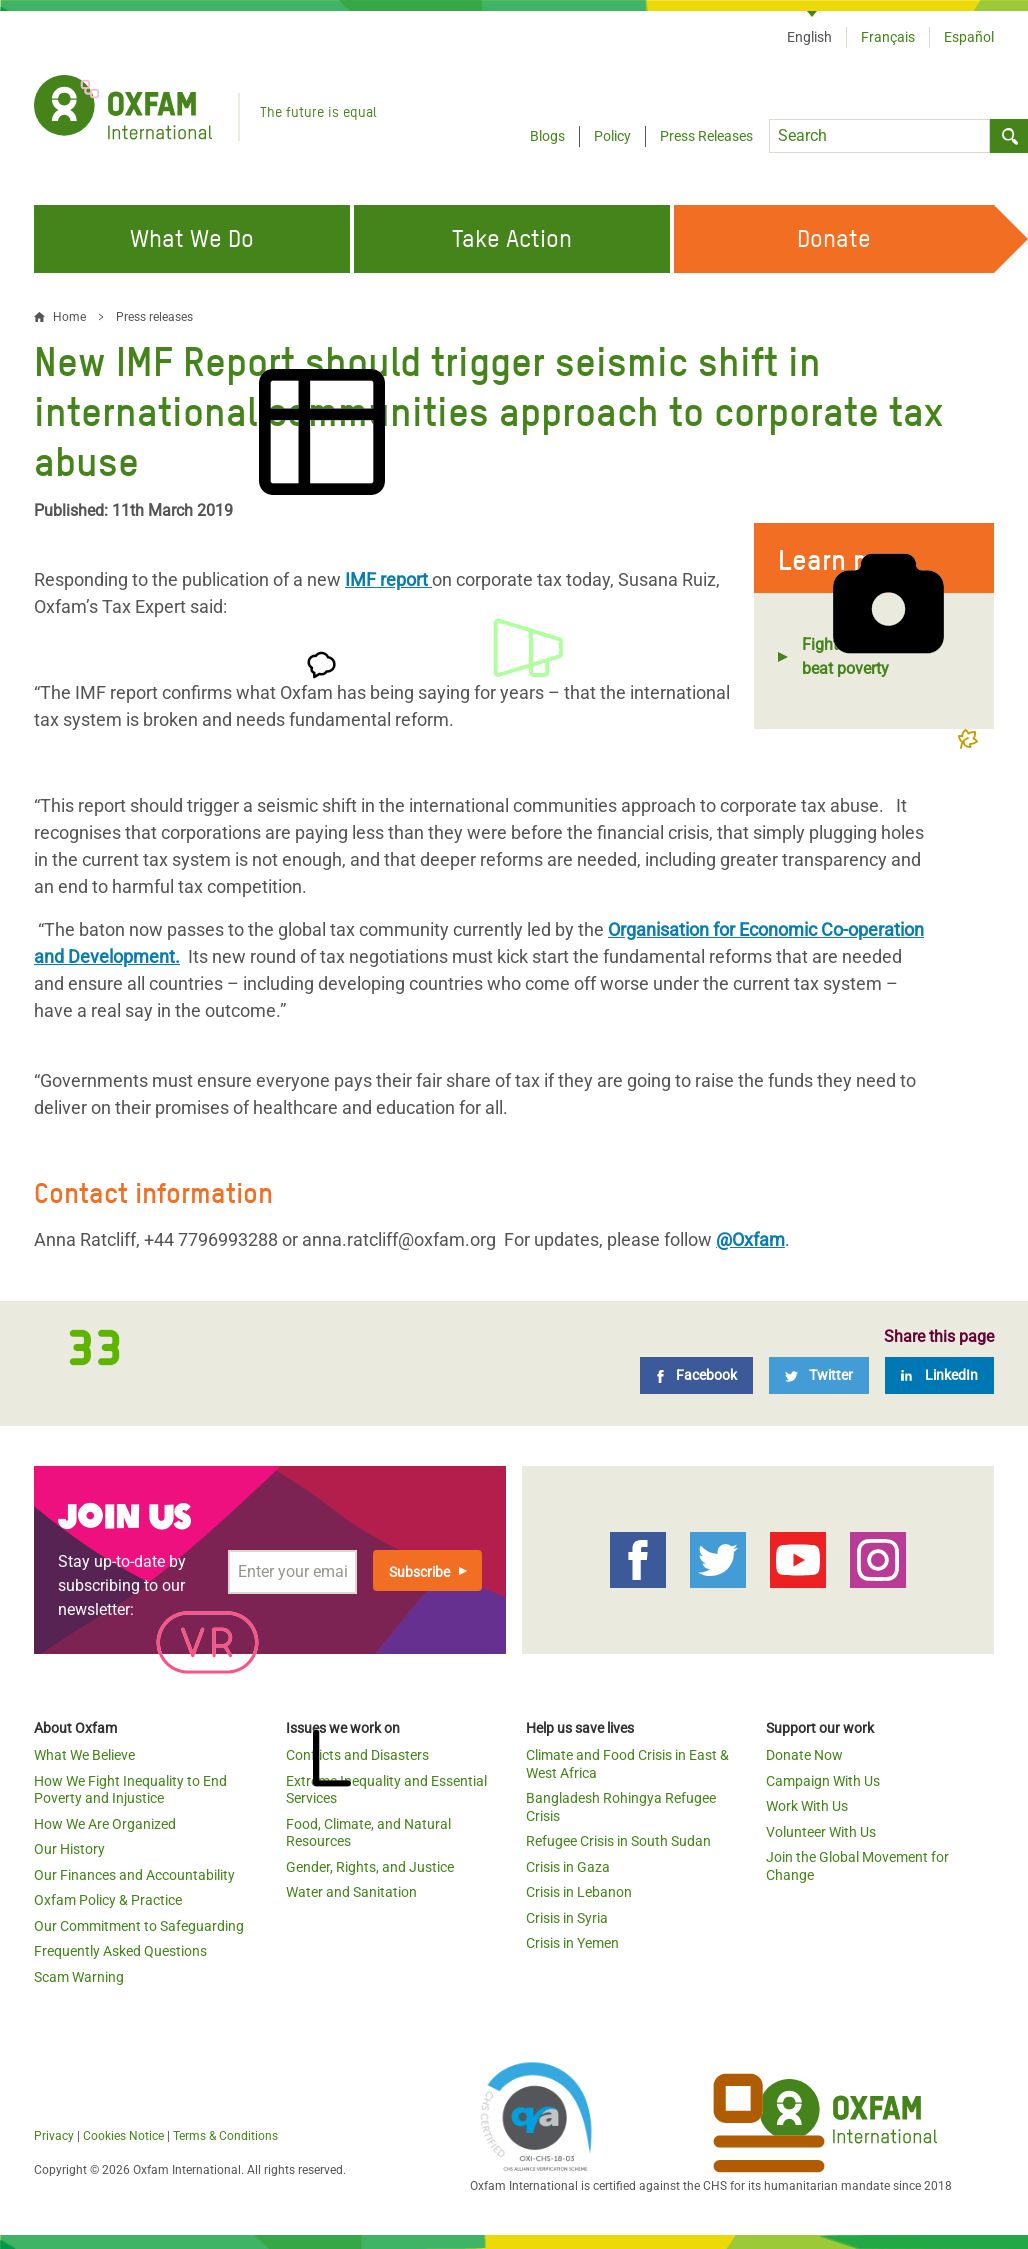  I want to click on open chat or messaging, so click(321, 665).